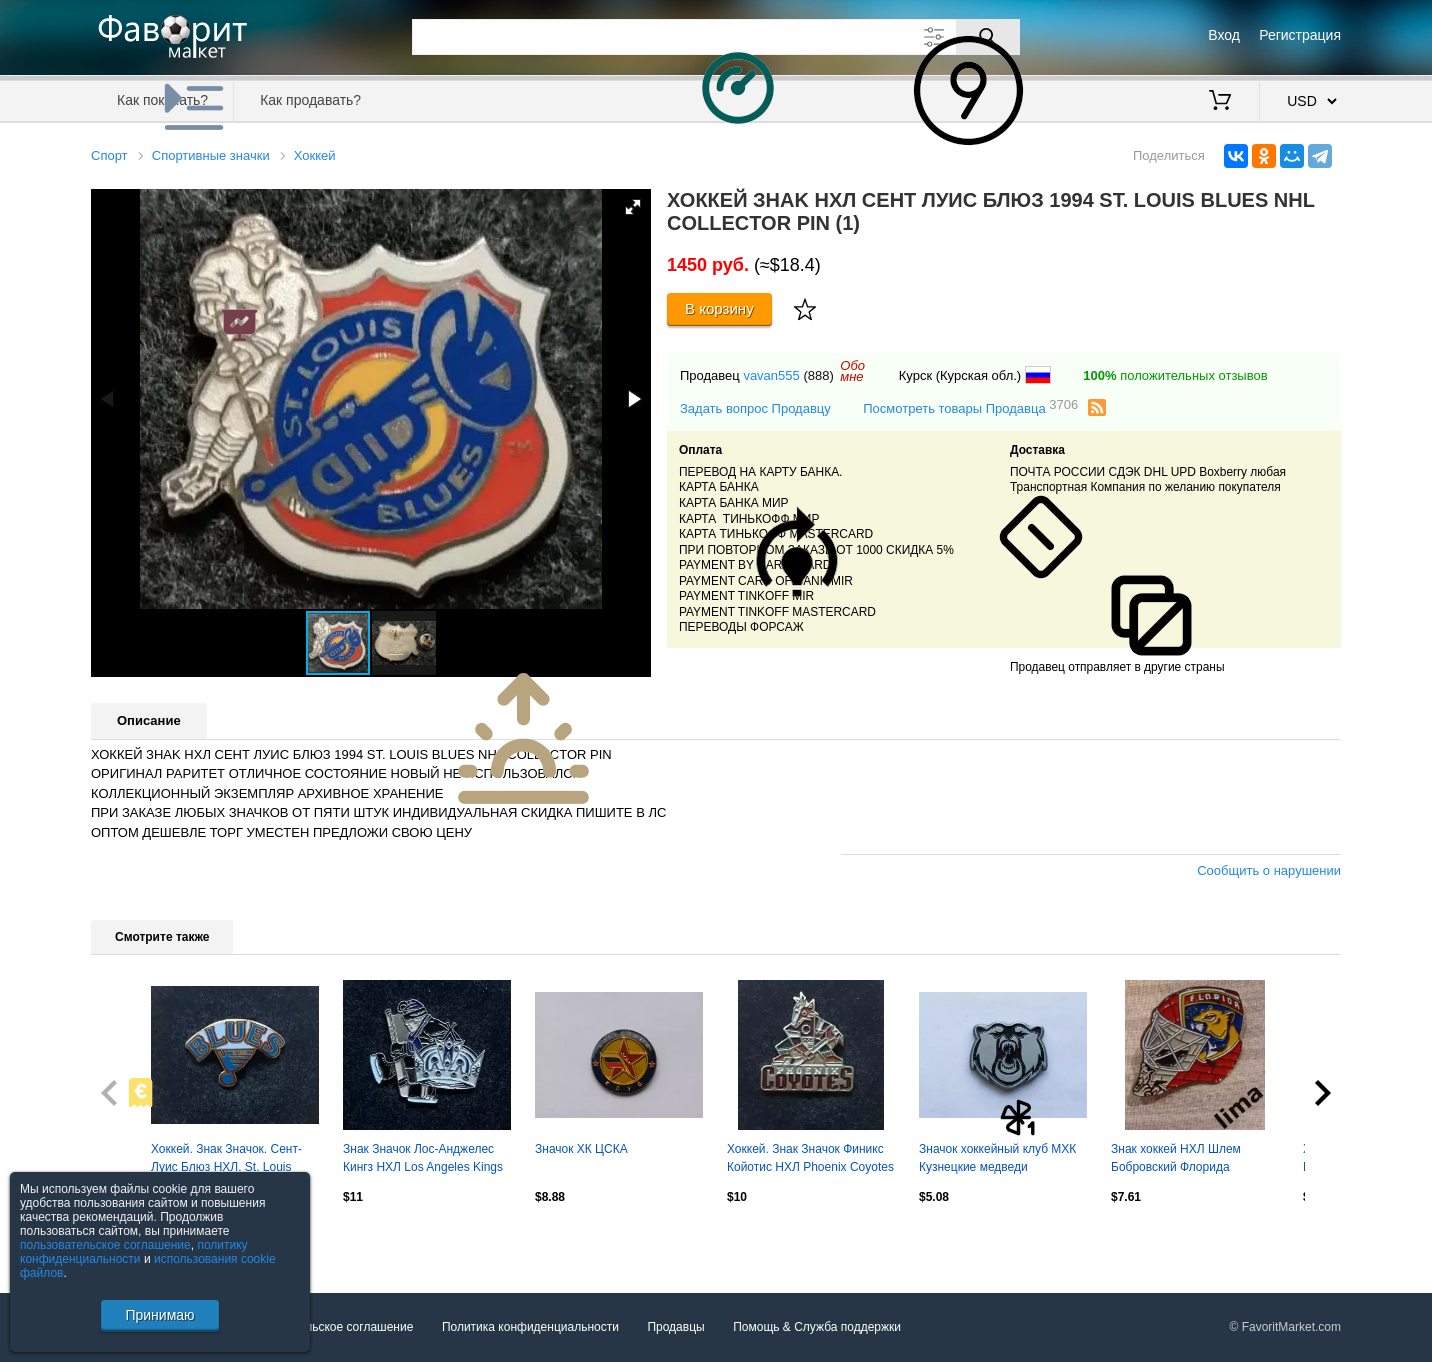 This screenshot has width=1432, height=1362. I want to click on sunrise alarm or wake-up time indicator, so click(523, 738).